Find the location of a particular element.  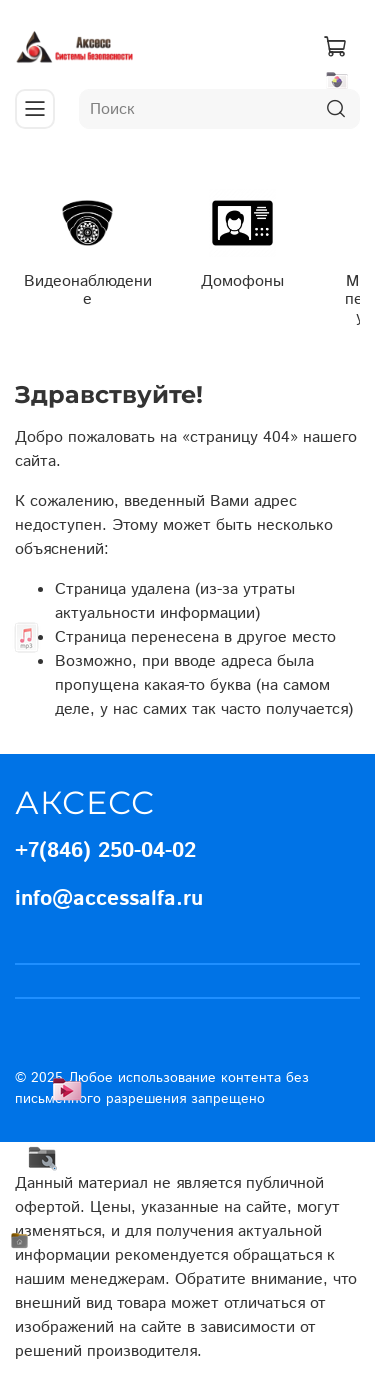

open resource hacker project folder is located at coordinates (42, 1158).